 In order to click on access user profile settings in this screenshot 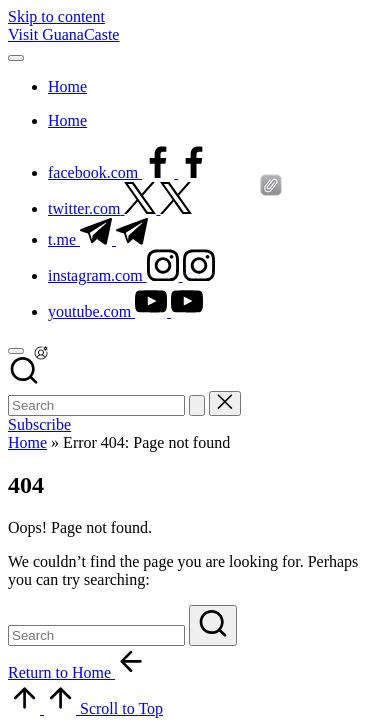, I will do `click(41, 353)`.